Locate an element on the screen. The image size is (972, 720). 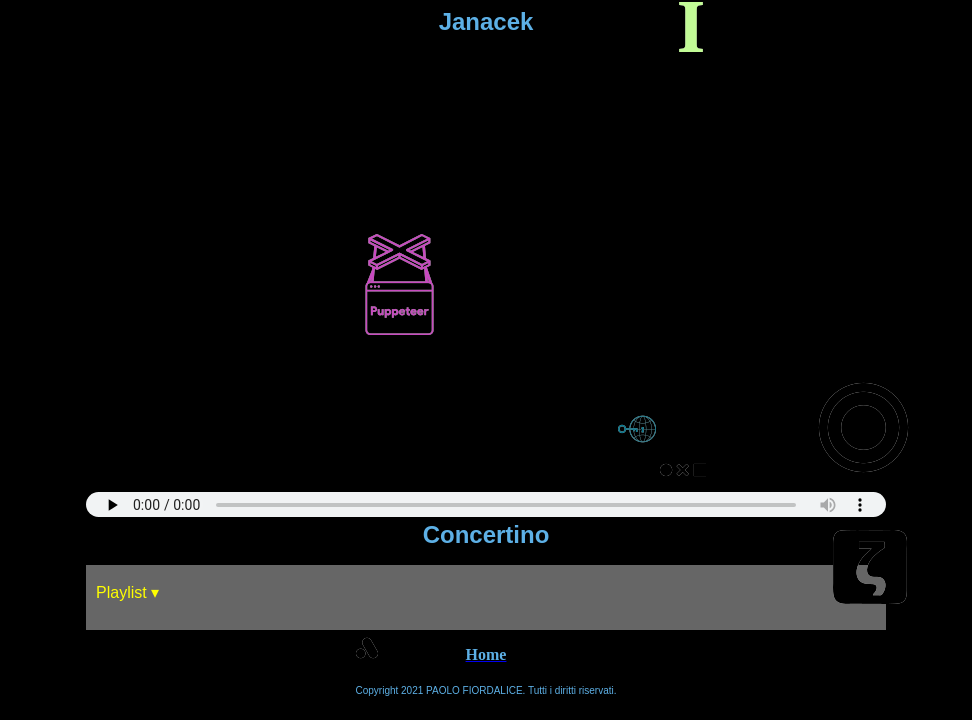
selected radio button option is located at coordinates (863, 427).